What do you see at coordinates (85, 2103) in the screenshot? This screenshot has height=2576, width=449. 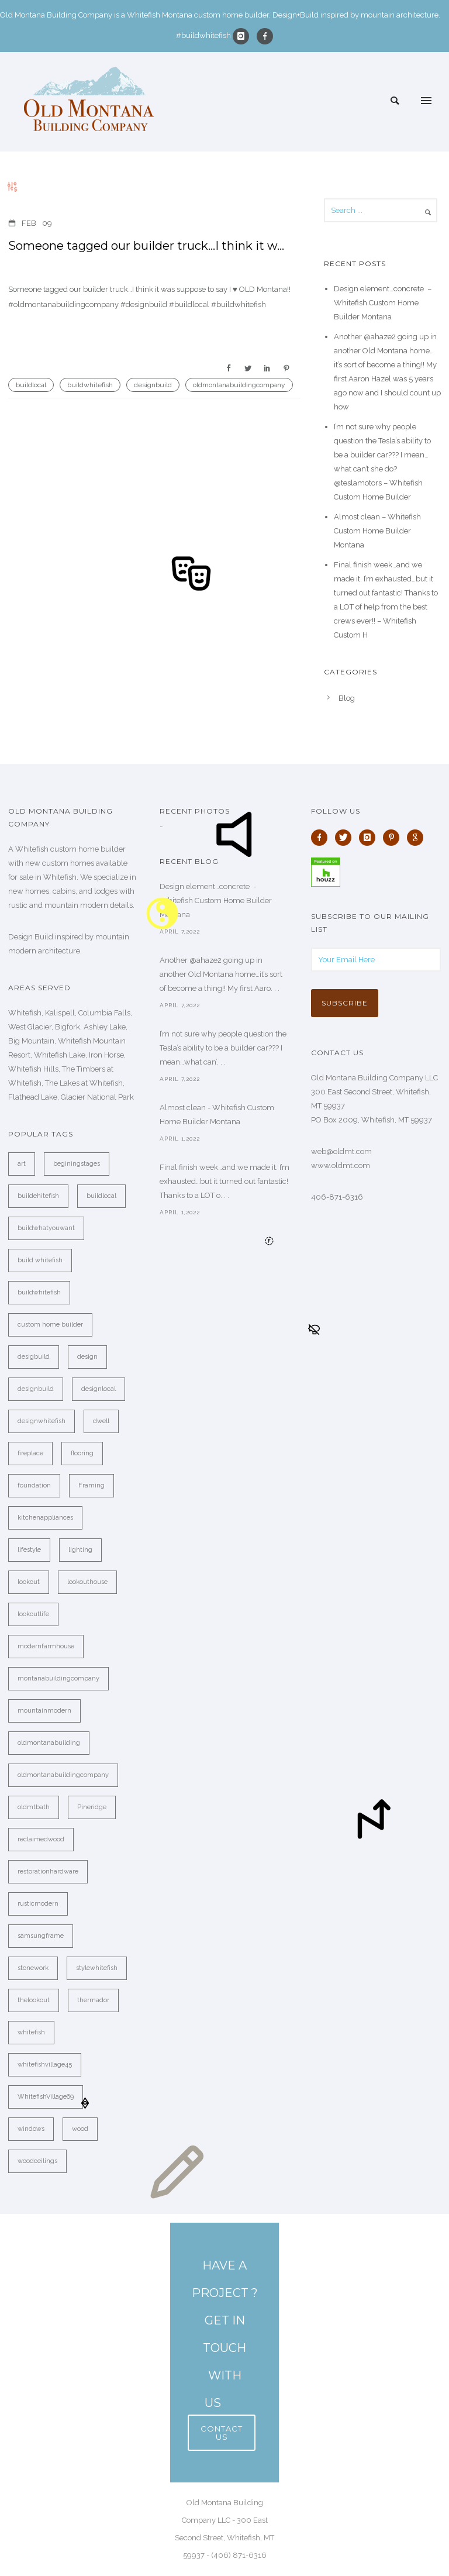 I see `view ethereum wallet balance` at bounding box center [85, 2103].